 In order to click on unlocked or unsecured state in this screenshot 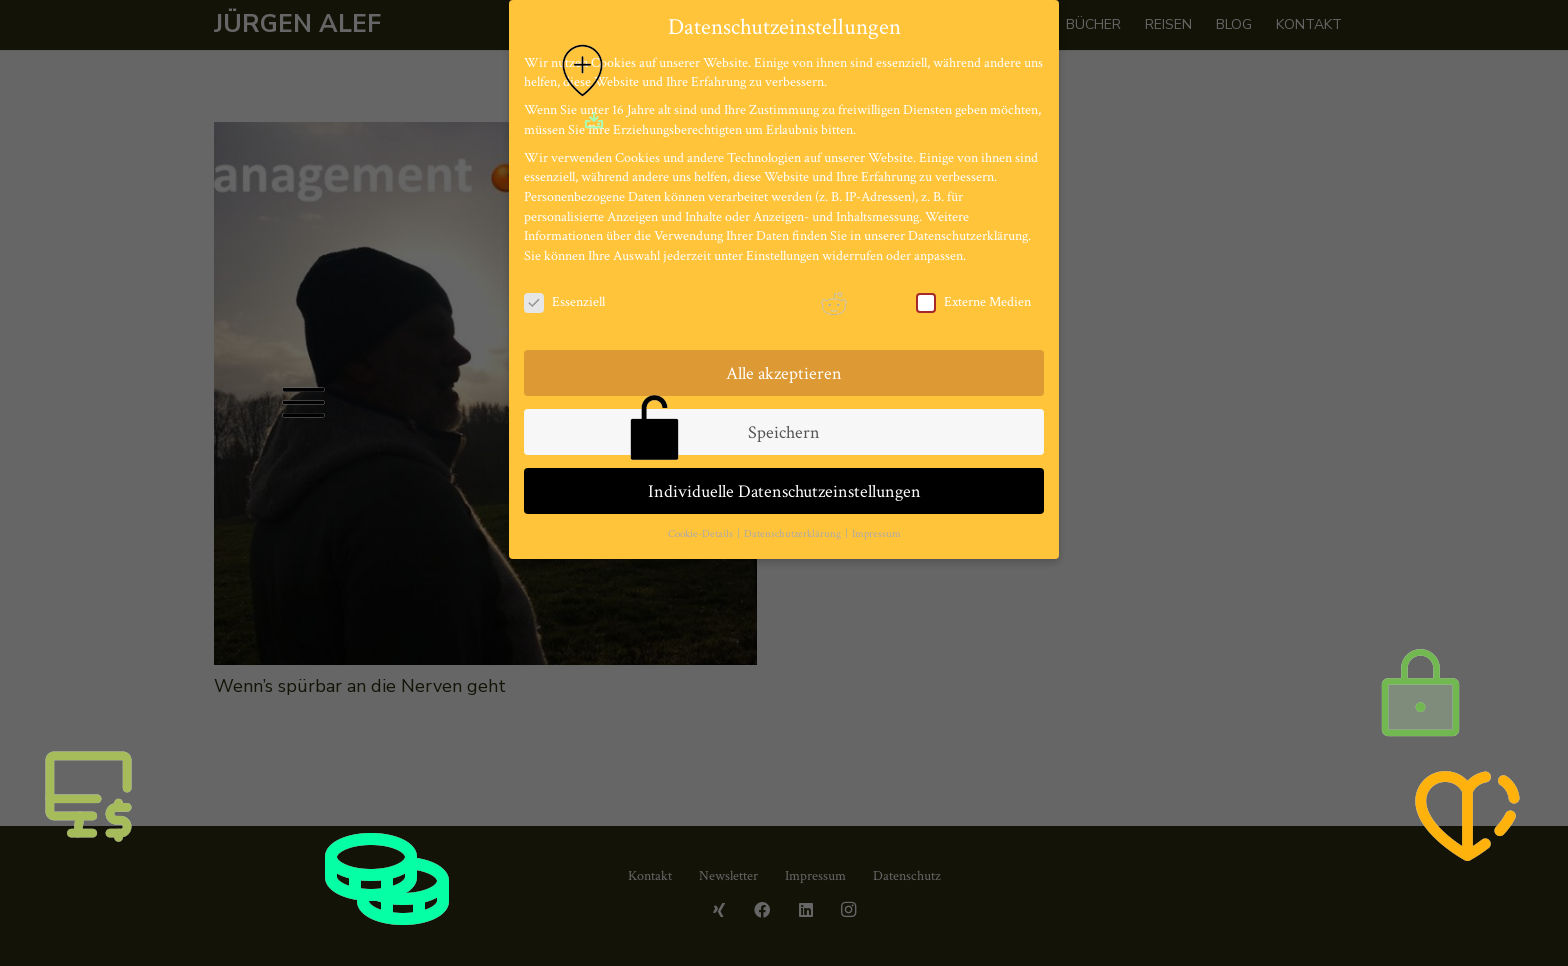, I will do `click(654, 427)`.